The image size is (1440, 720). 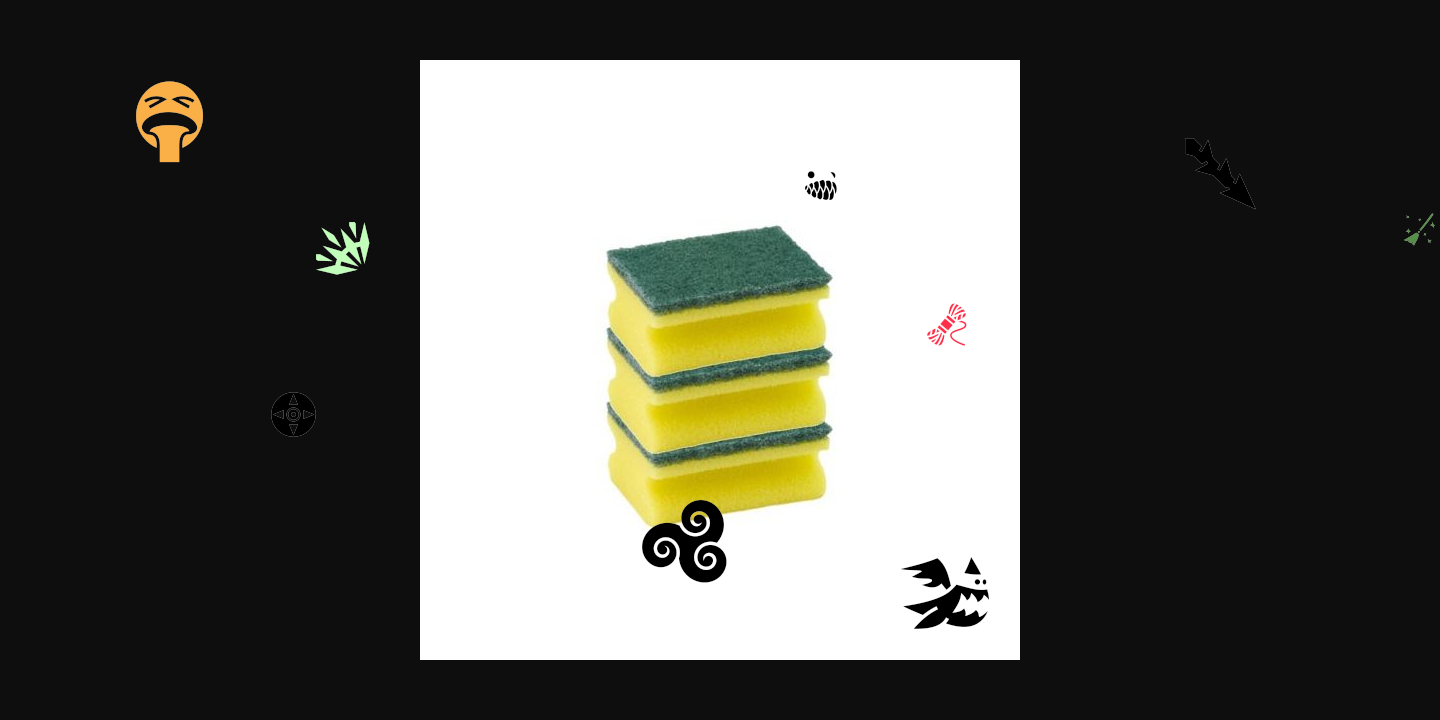 What do you see at coordinates (945, 593) in the screenshot?
I see `ghost character or enemy in a game interface` at bounding box center [945, 593].